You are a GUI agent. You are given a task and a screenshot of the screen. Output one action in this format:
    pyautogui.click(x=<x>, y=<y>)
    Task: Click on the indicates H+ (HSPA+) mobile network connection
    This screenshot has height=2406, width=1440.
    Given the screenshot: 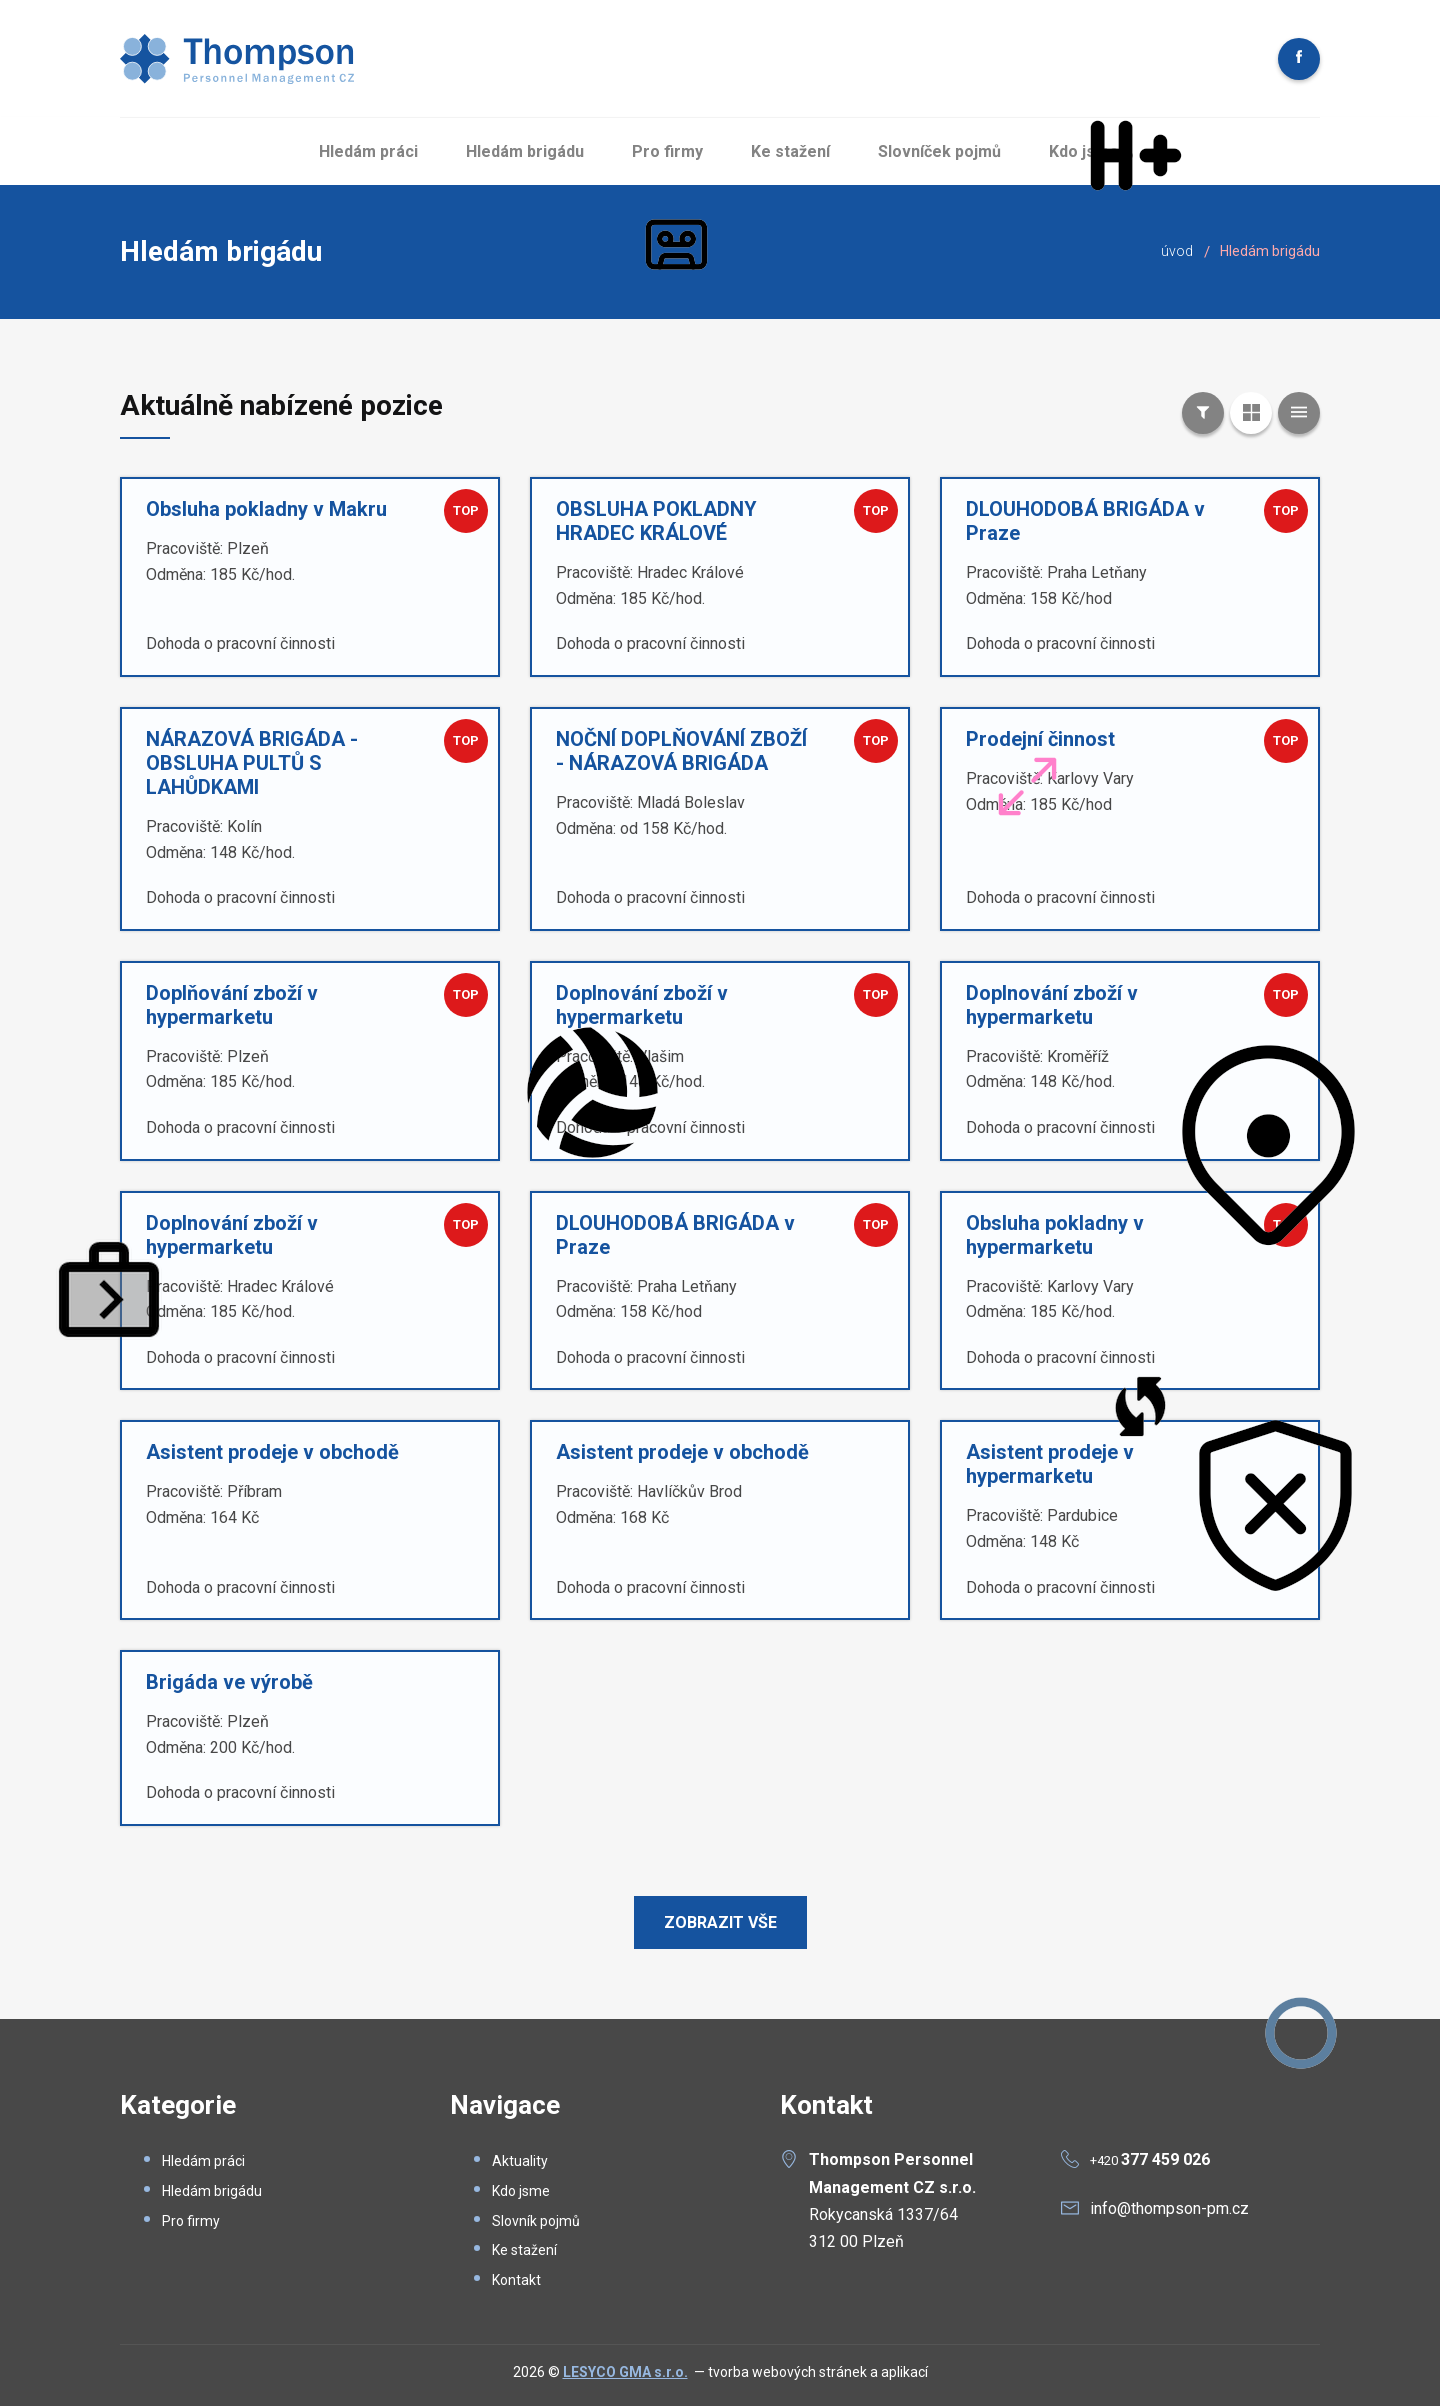 What is the action you would take?
    pyautogui.click(x=1132, y=155)
    